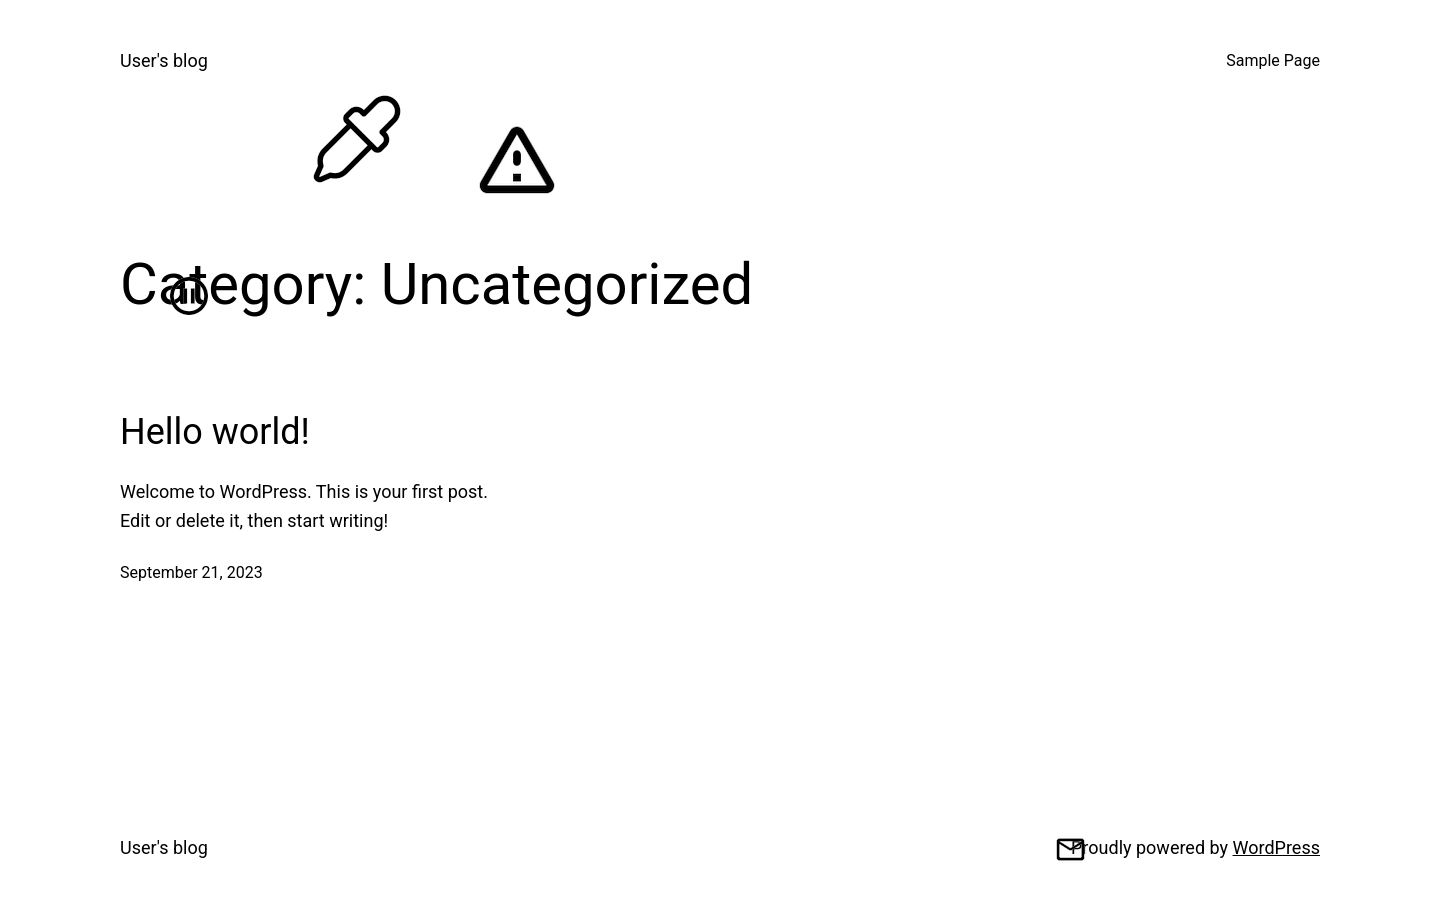 The width and height of the screenshot is (1440, 910). I want to click on open your email inbox, so click(1070, 849).